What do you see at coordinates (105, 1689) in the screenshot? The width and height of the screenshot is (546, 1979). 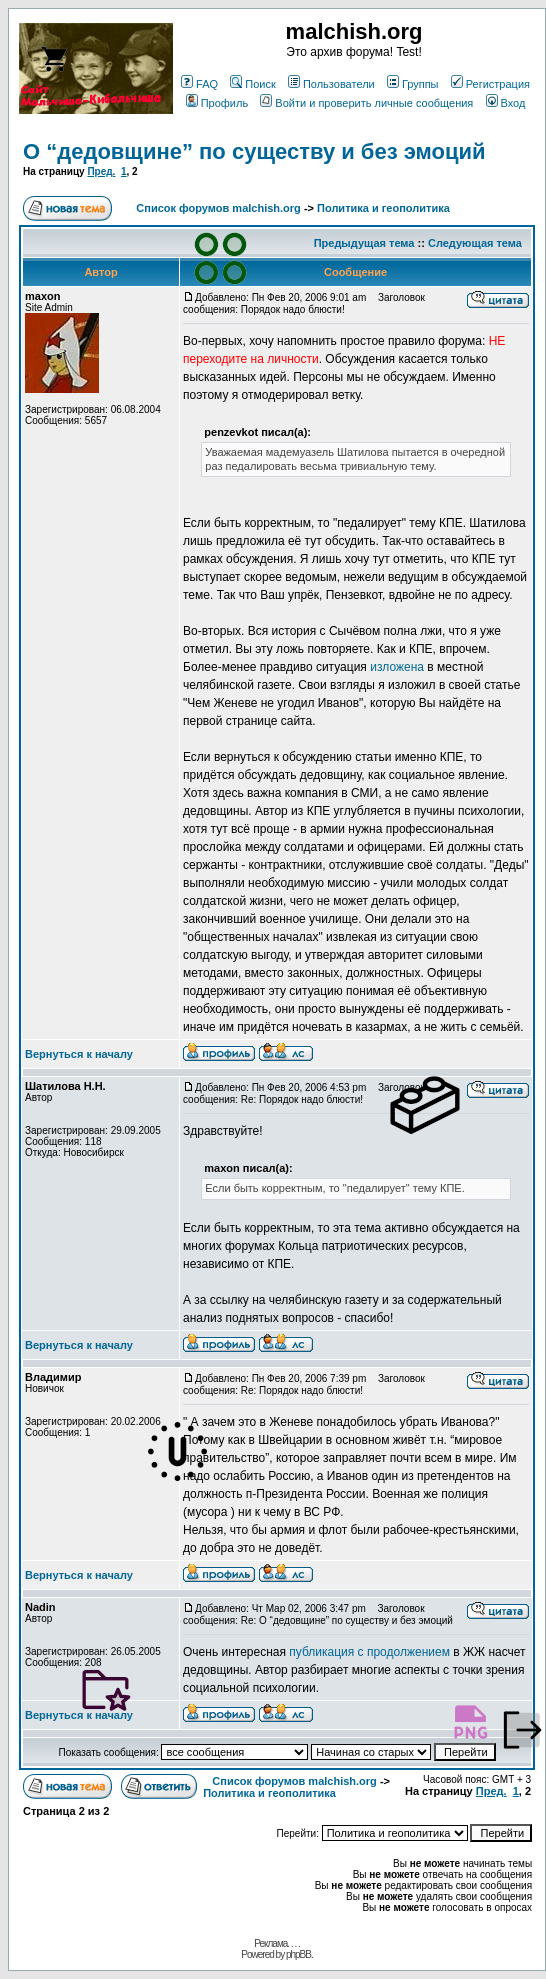 I see `access your starred or favorite folder` at bounding box center [105, 1689].